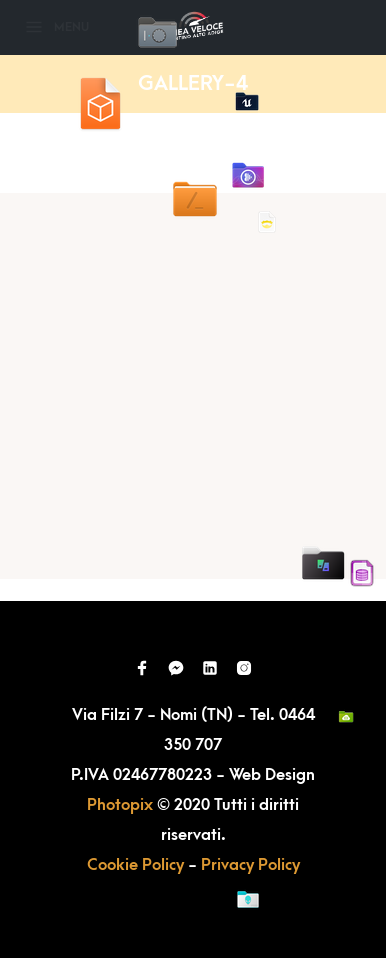  Describe the element at coordinates (100, 104) in the screenshot. I see `open a blender 3d project file` at that location.